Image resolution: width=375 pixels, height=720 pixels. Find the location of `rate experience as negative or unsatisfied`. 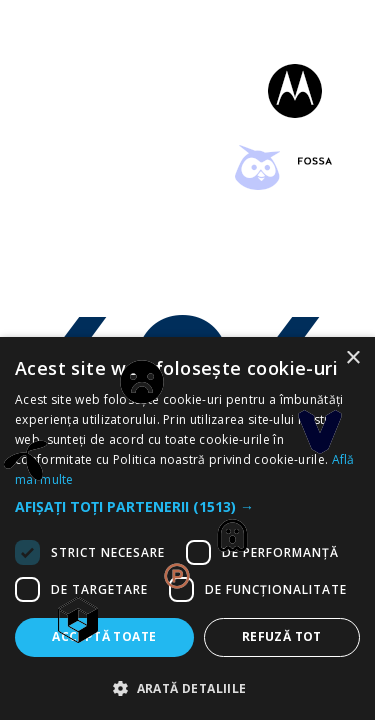

rate experience as negative or unsatisfied is located at coordinates (142, 382).